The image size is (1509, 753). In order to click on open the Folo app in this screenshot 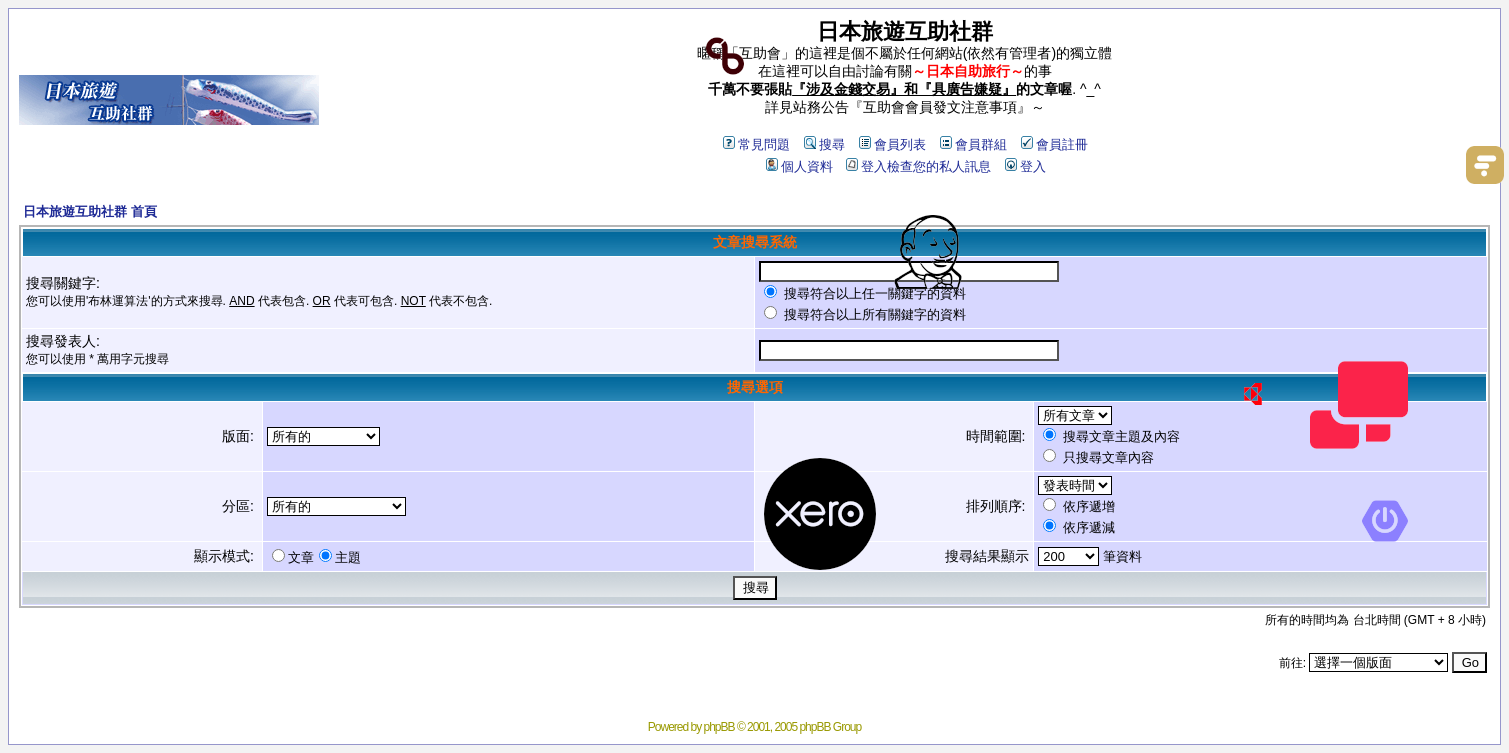, I will do `click(1485, 165)`.